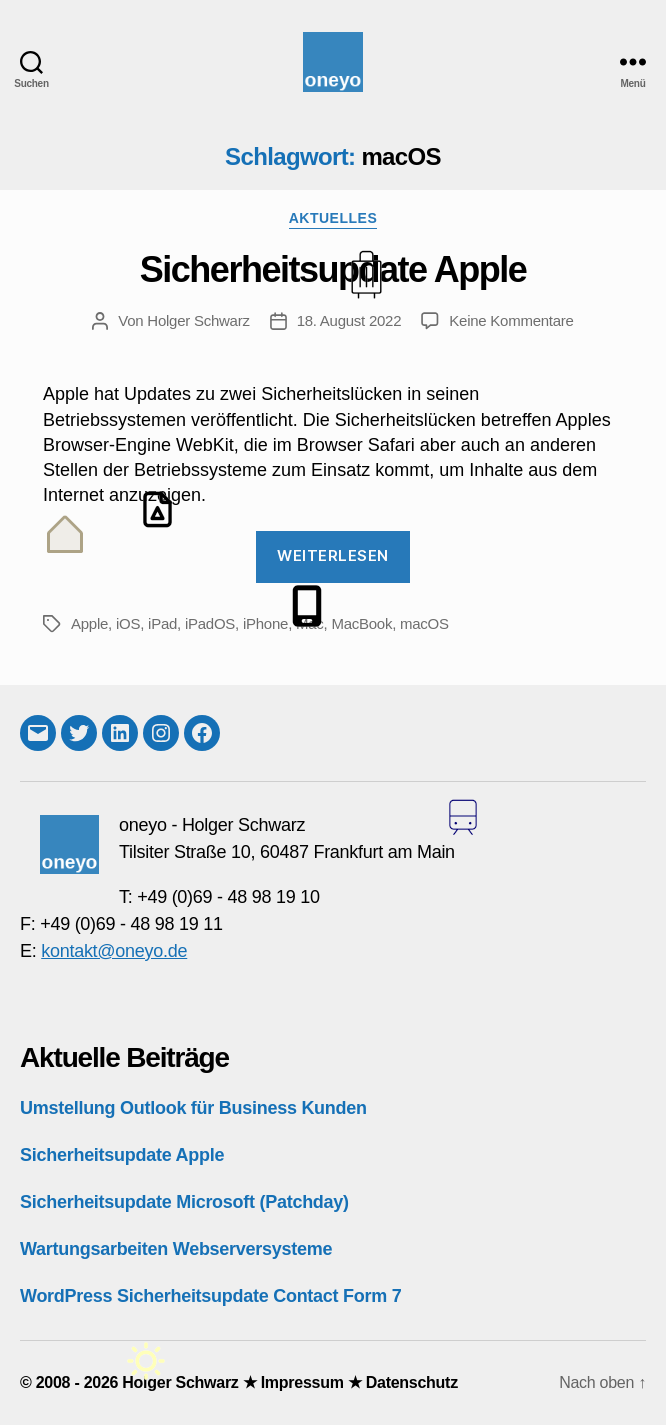 The width and height of the screenshot is (666, 1425). What do you see at coordinates (157, 509) in the screenshot?
I see `view file changes or differences` at bounding box center [157, 509].